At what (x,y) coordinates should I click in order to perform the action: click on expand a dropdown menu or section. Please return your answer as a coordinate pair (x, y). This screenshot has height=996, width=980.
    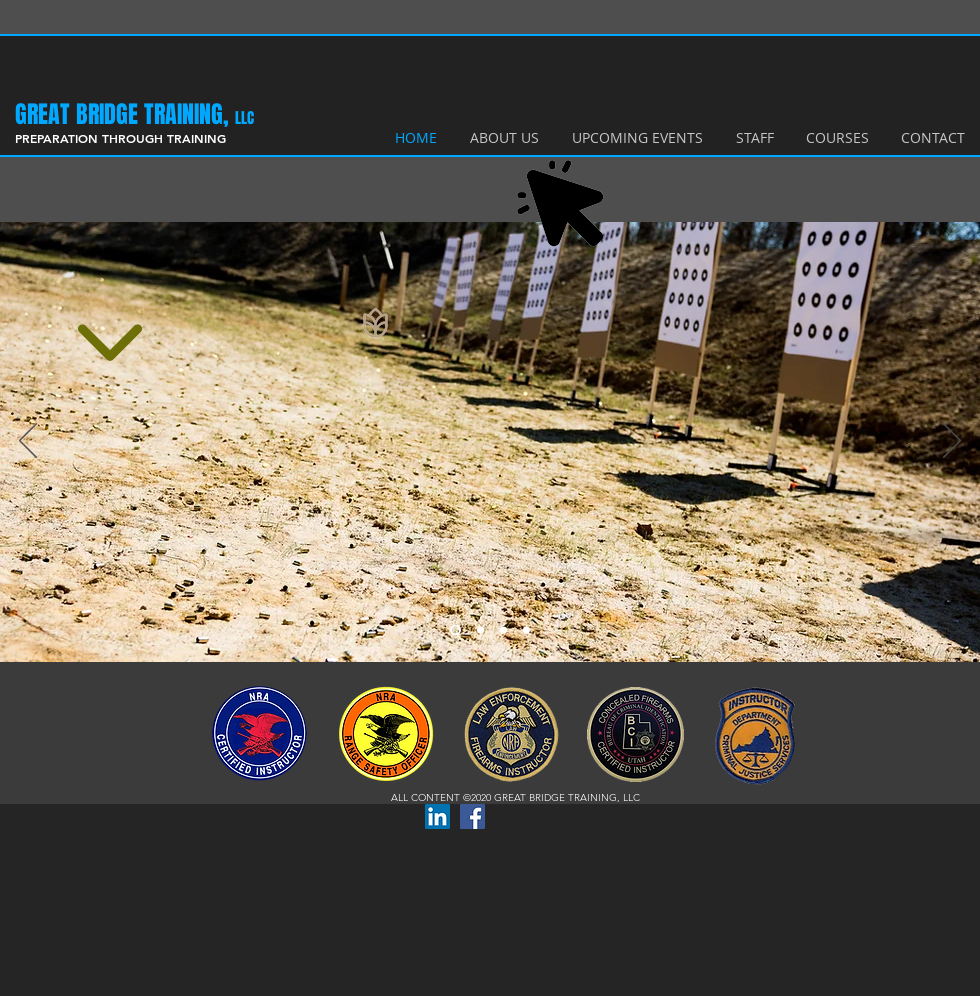
    Looking at the image, I should click on (110, 338).